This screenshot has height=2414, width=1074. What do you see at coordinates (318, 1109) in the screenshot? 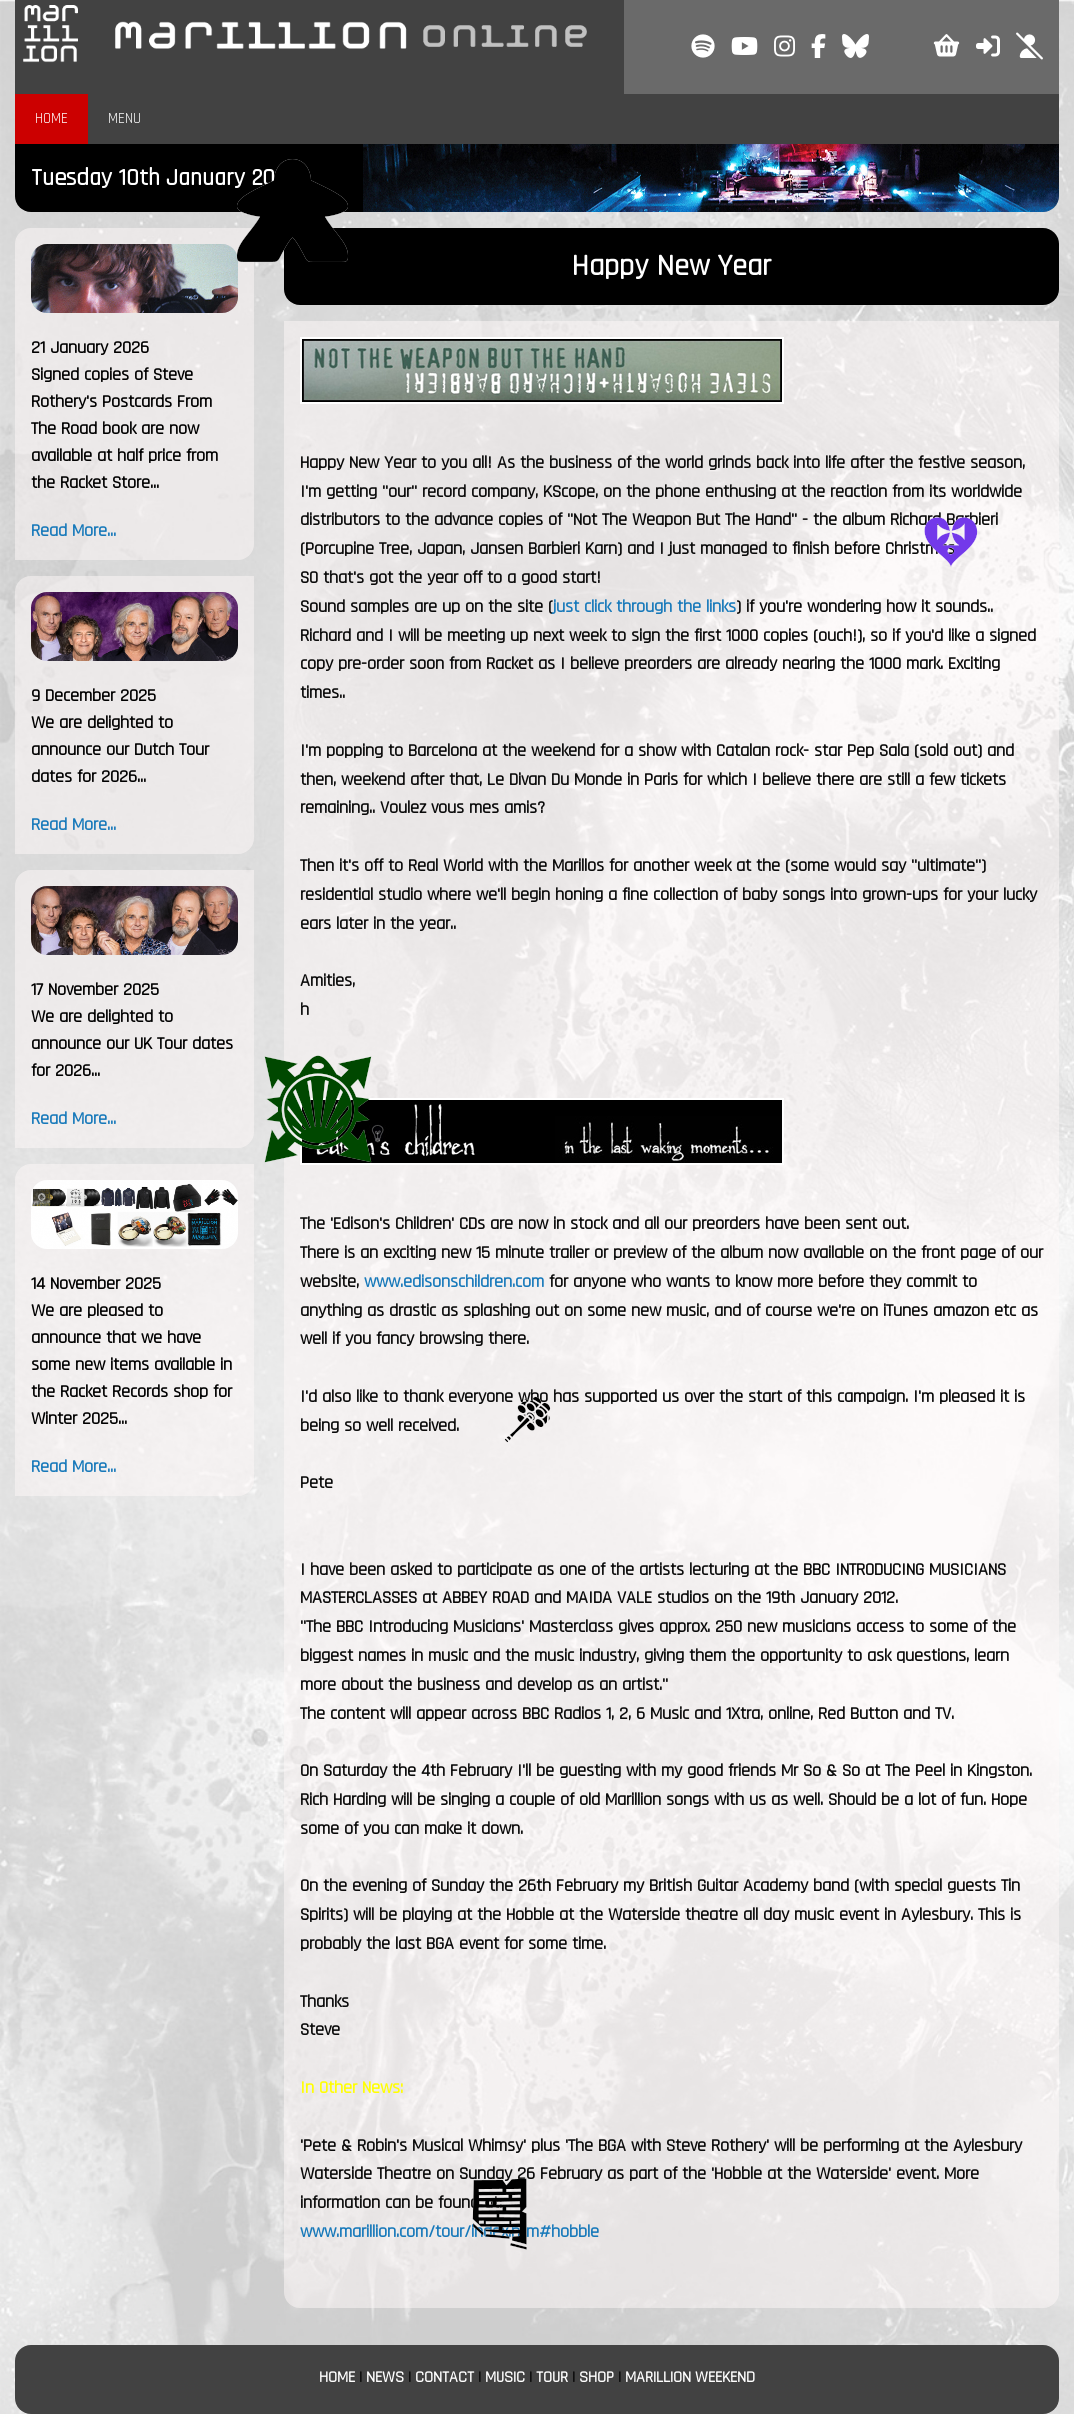
I see `share or broadcast game achievement` at bounding box center [318, 1109].